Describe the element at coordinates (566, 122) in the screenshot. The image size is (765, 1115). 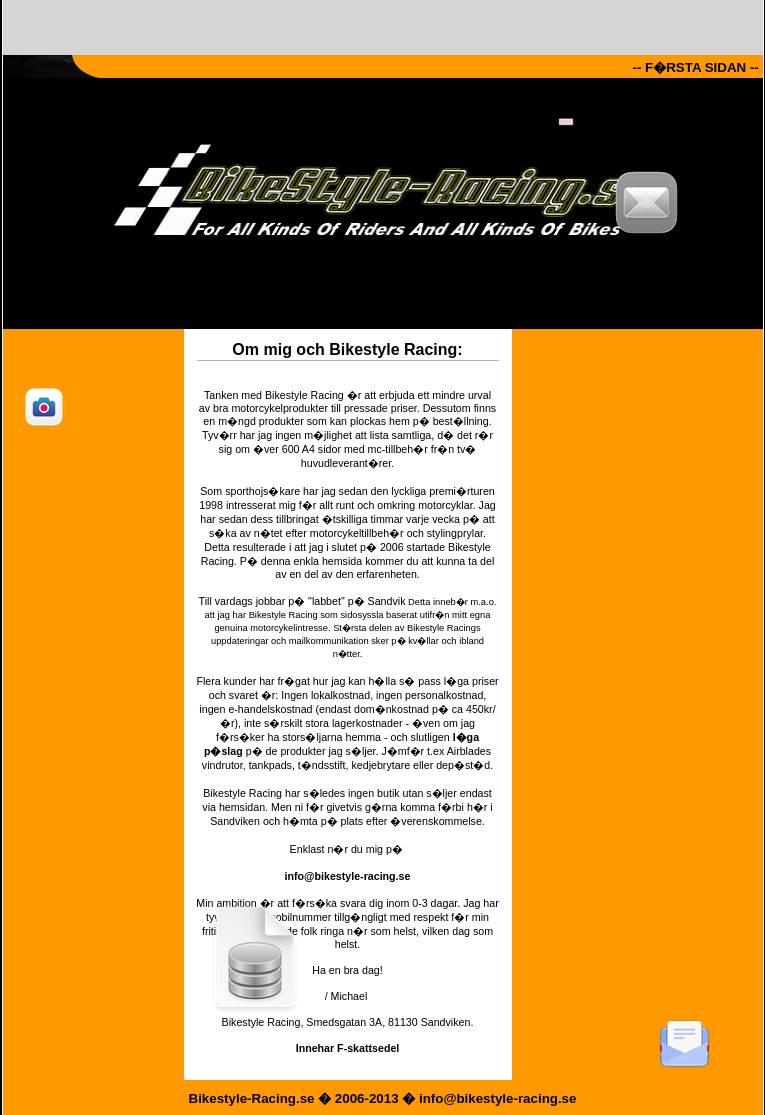
I see `indicates a pink external keyboard is connected` at that location.